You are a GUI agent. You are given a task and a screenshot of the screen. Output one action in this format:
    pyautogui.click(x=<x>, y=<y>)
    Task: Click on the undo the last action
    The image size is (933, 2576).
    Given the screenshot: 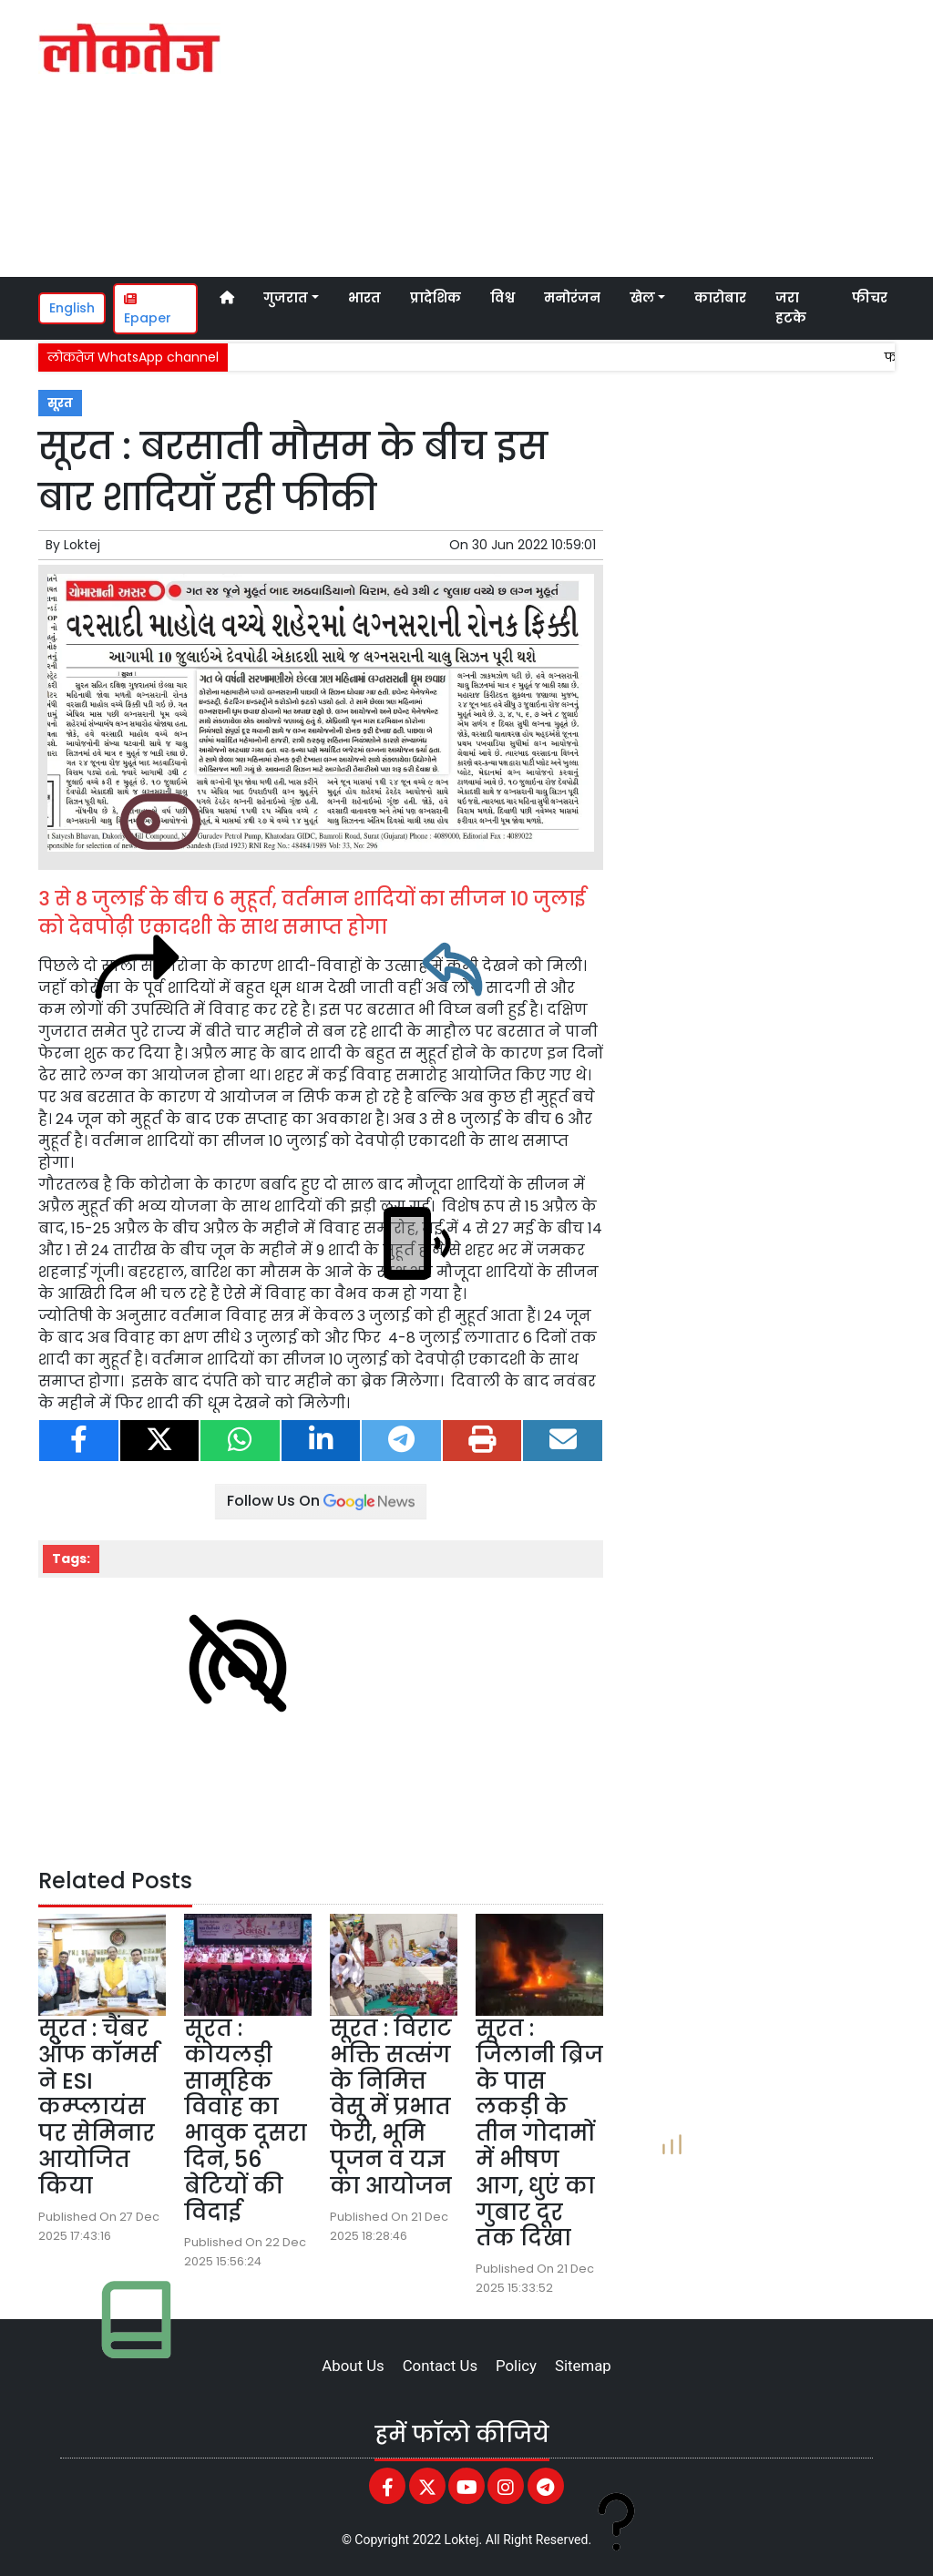 What is the action you would take?
    pyautogui.click(x=452, y=967)
    